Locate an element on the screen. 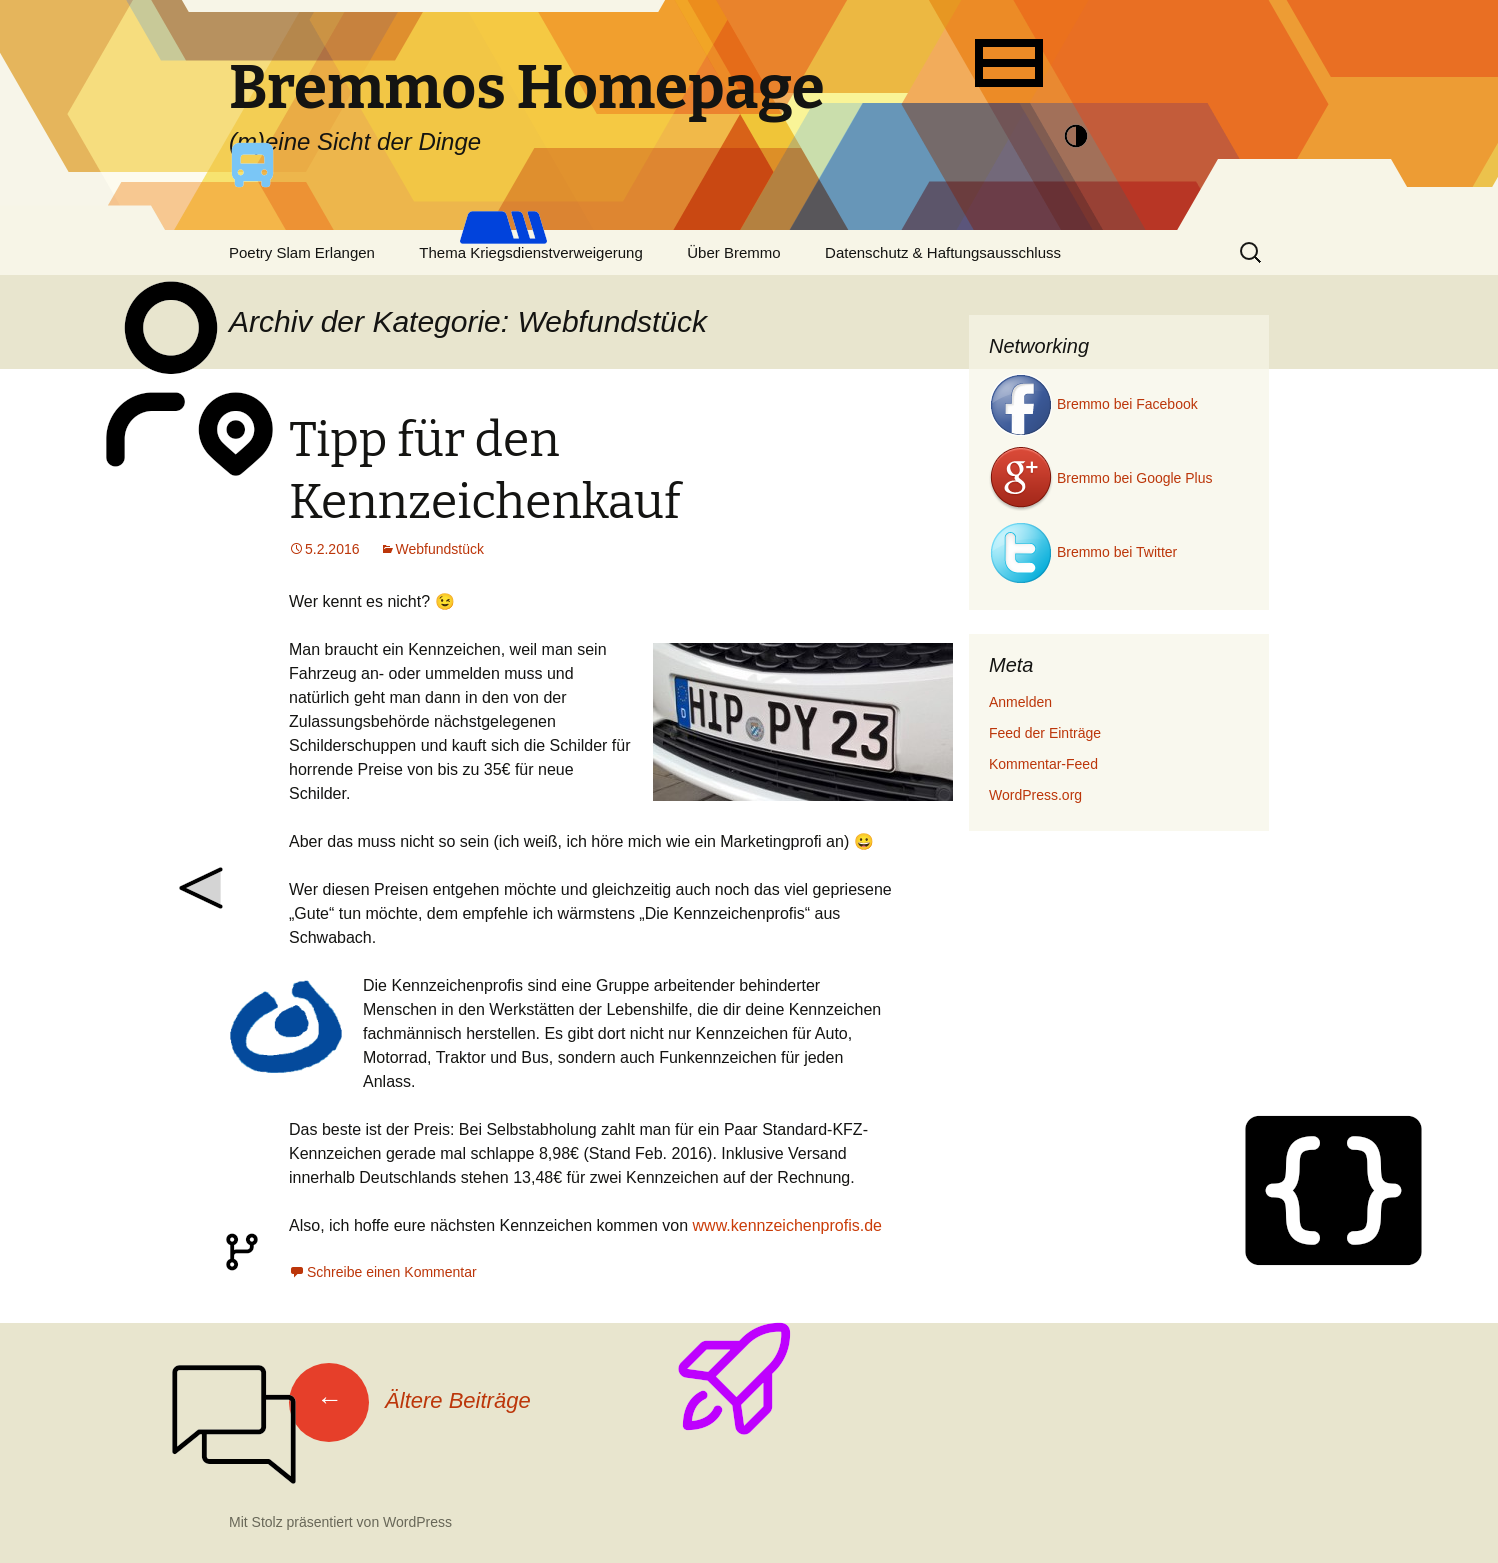 This screenshot has height=1563, width=1498. open your conversations is located at coordinates (234, 1422).